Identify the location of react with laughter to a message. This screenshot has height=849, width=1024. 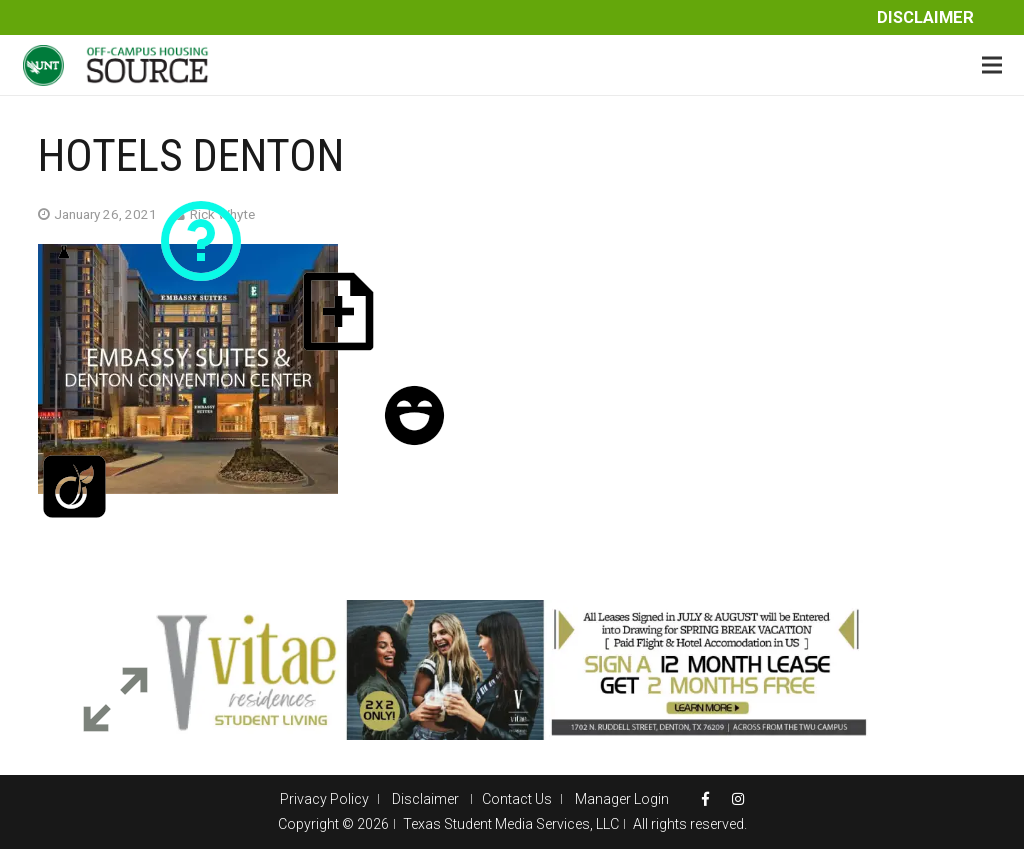
(414, 415).